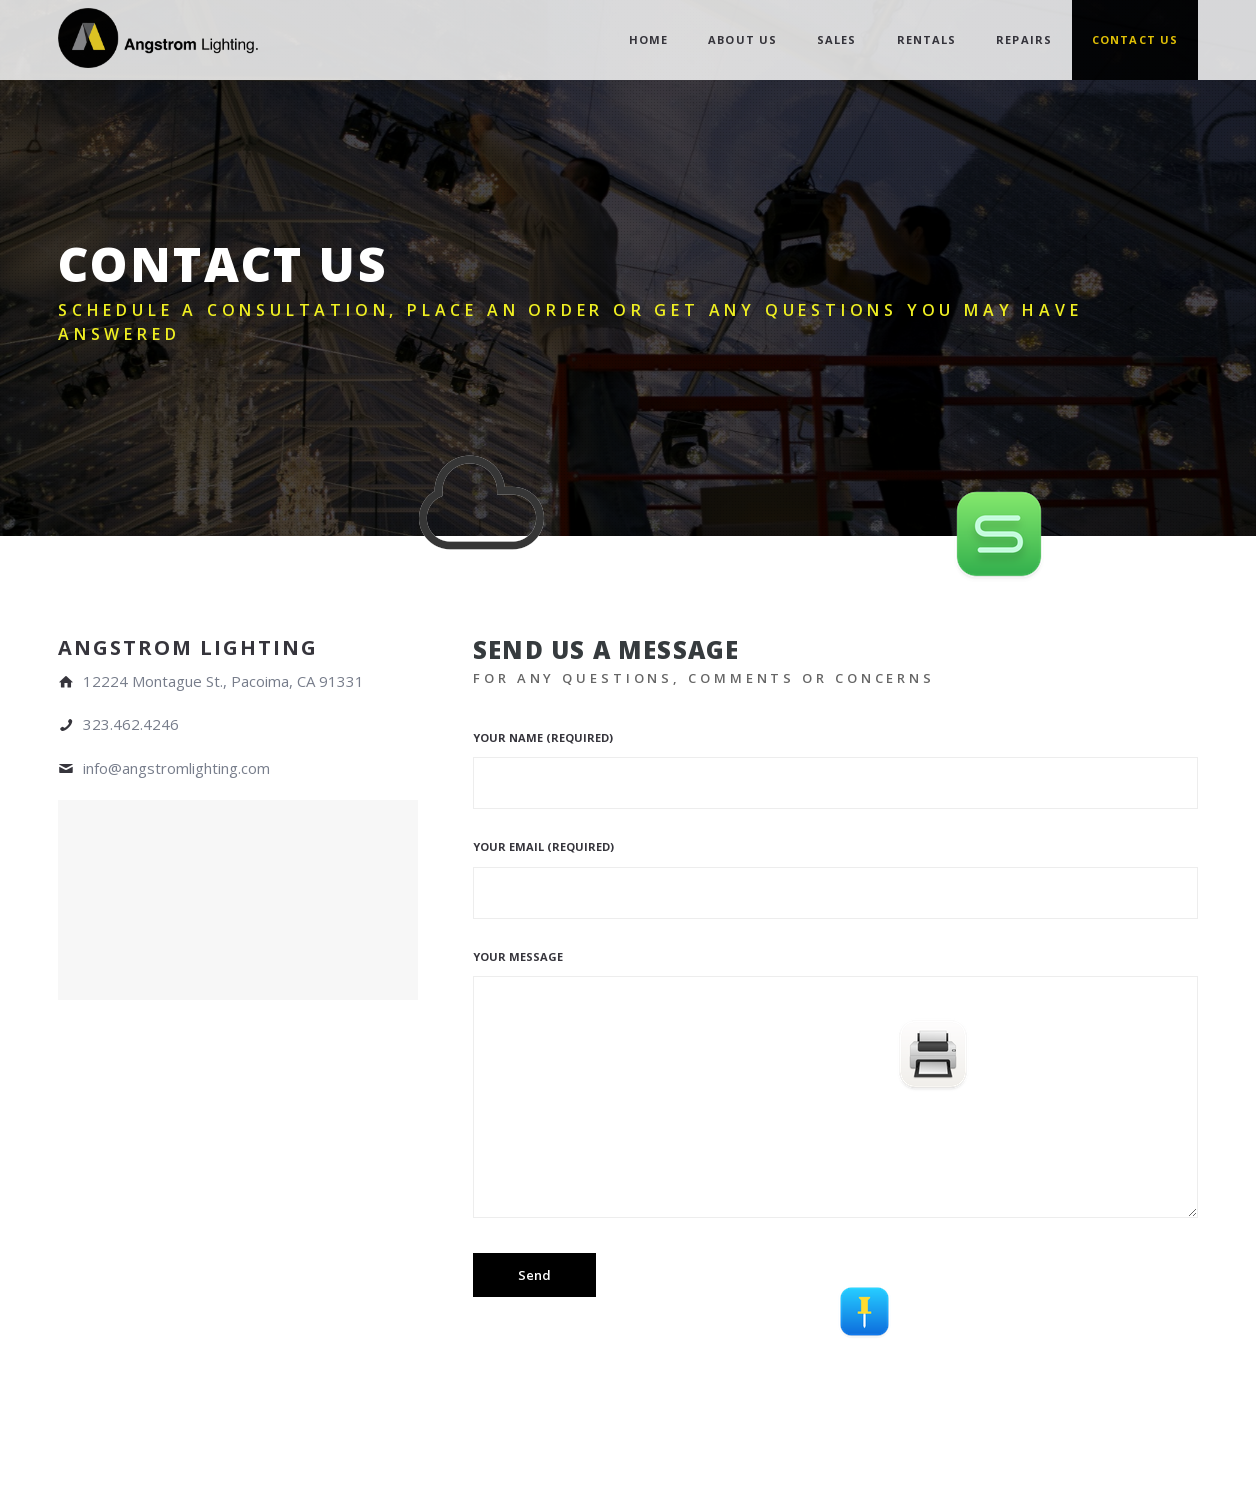  I want to click on open wps spreadsheets application, so click(999, 534).